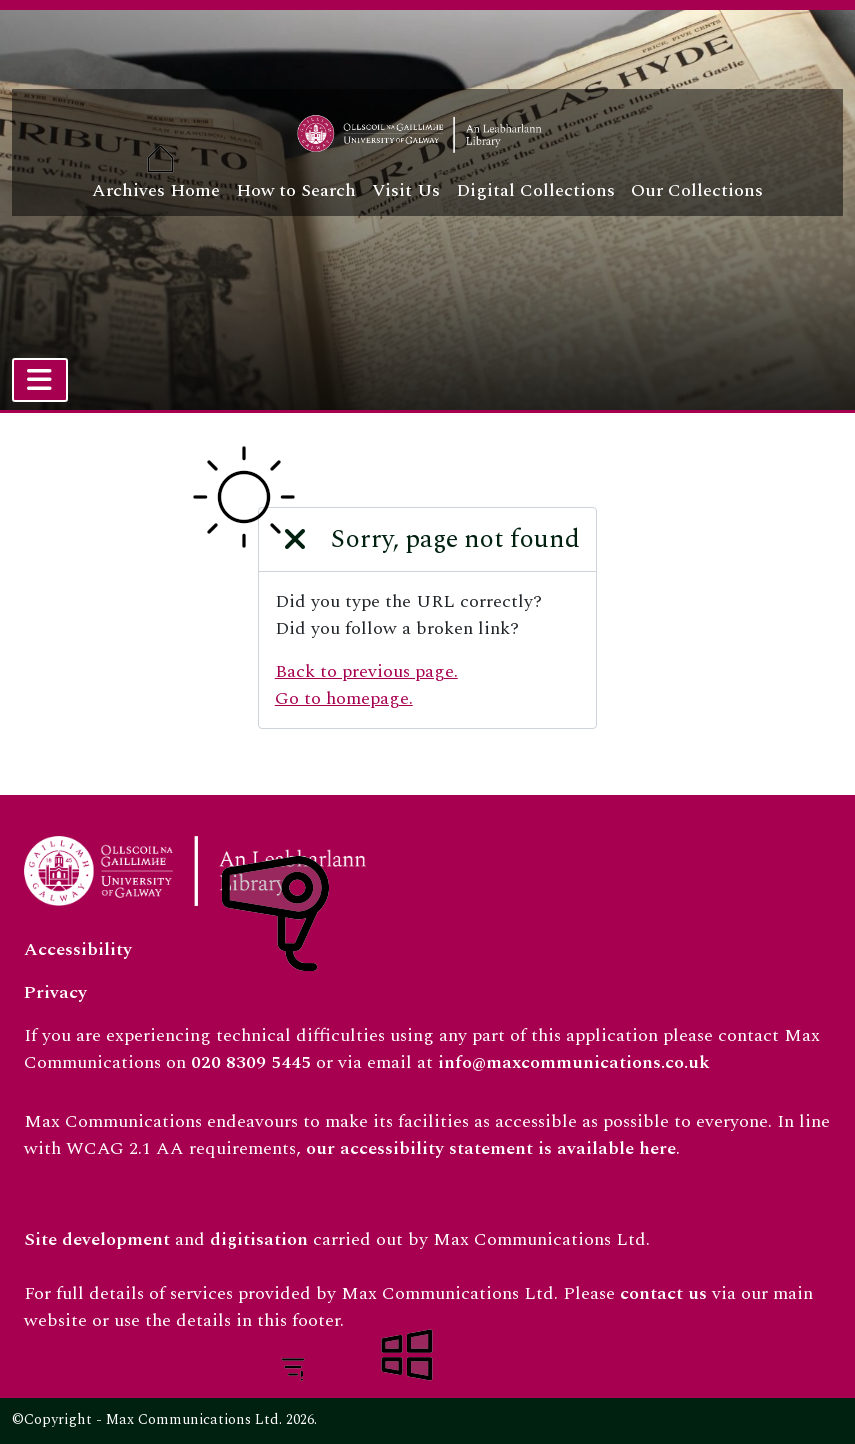 This screenshot has width=855, height=1444. What do you see at coordinates (244, 497) in the screenshot?
I see `switch to light mode` at bounding box center [244, 497].